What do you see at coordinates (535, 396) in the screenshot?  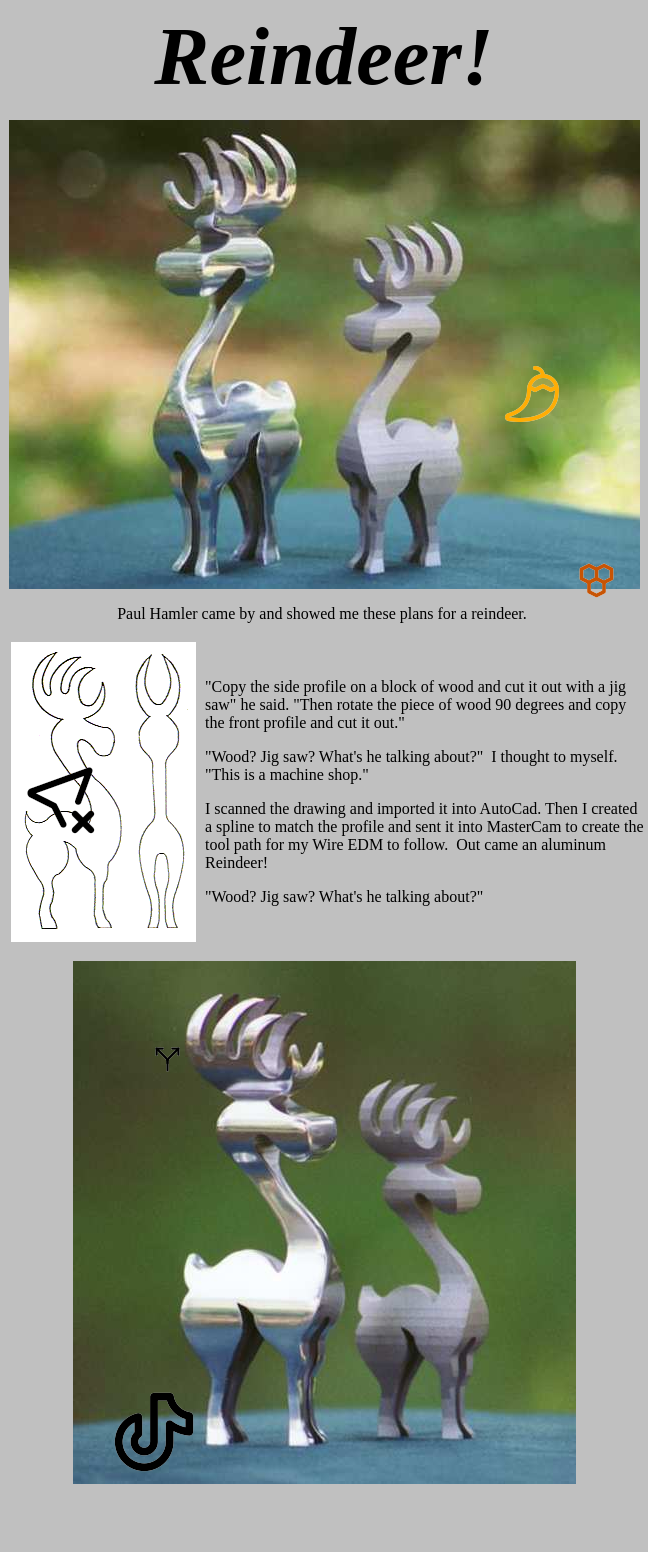 I see `indicates spicy food or heat level` at bounding box center [535, 396].